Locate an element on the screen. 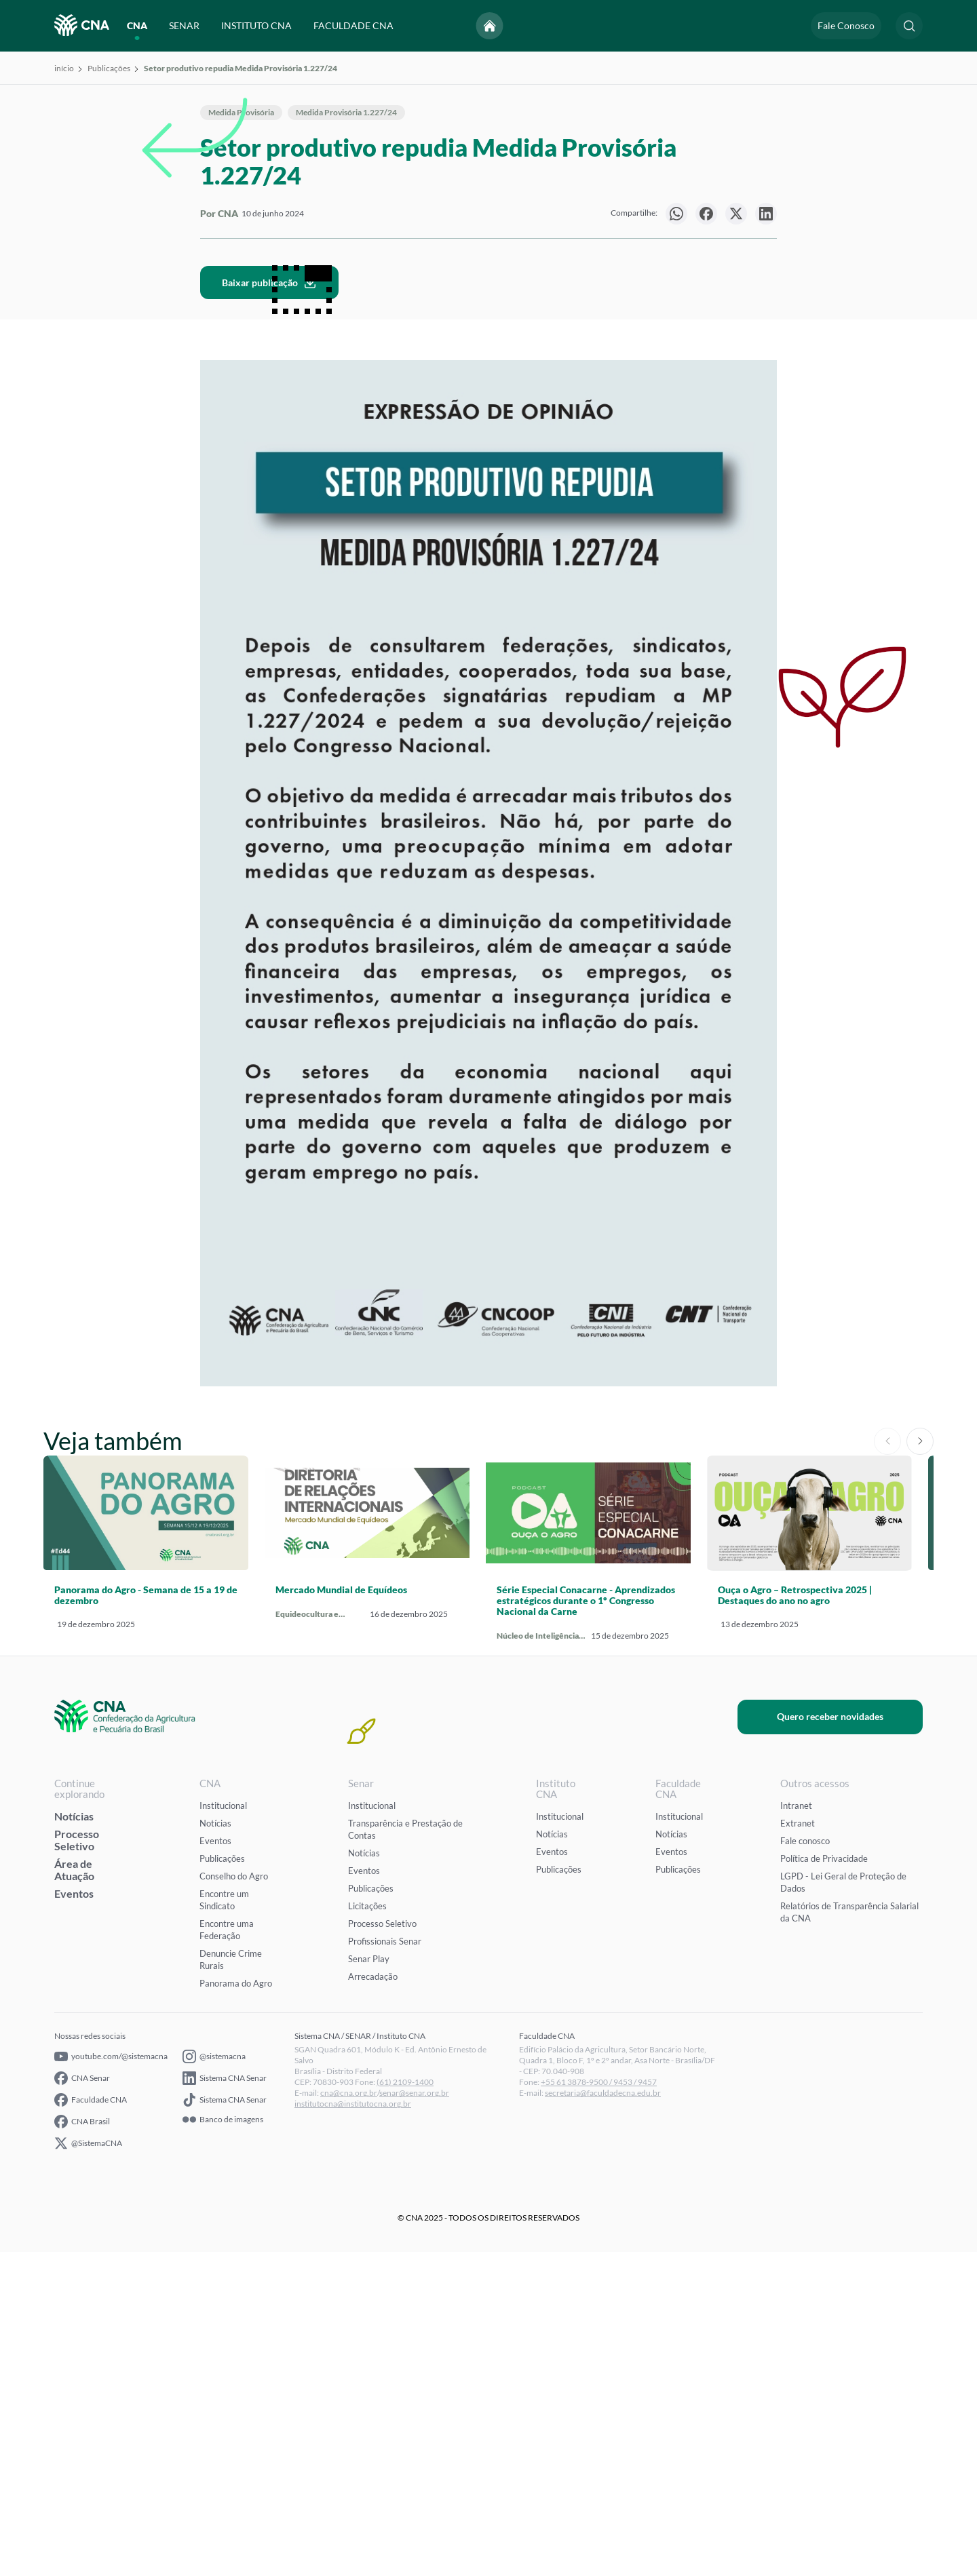  reply to a message is located at coordinates (195, 138).